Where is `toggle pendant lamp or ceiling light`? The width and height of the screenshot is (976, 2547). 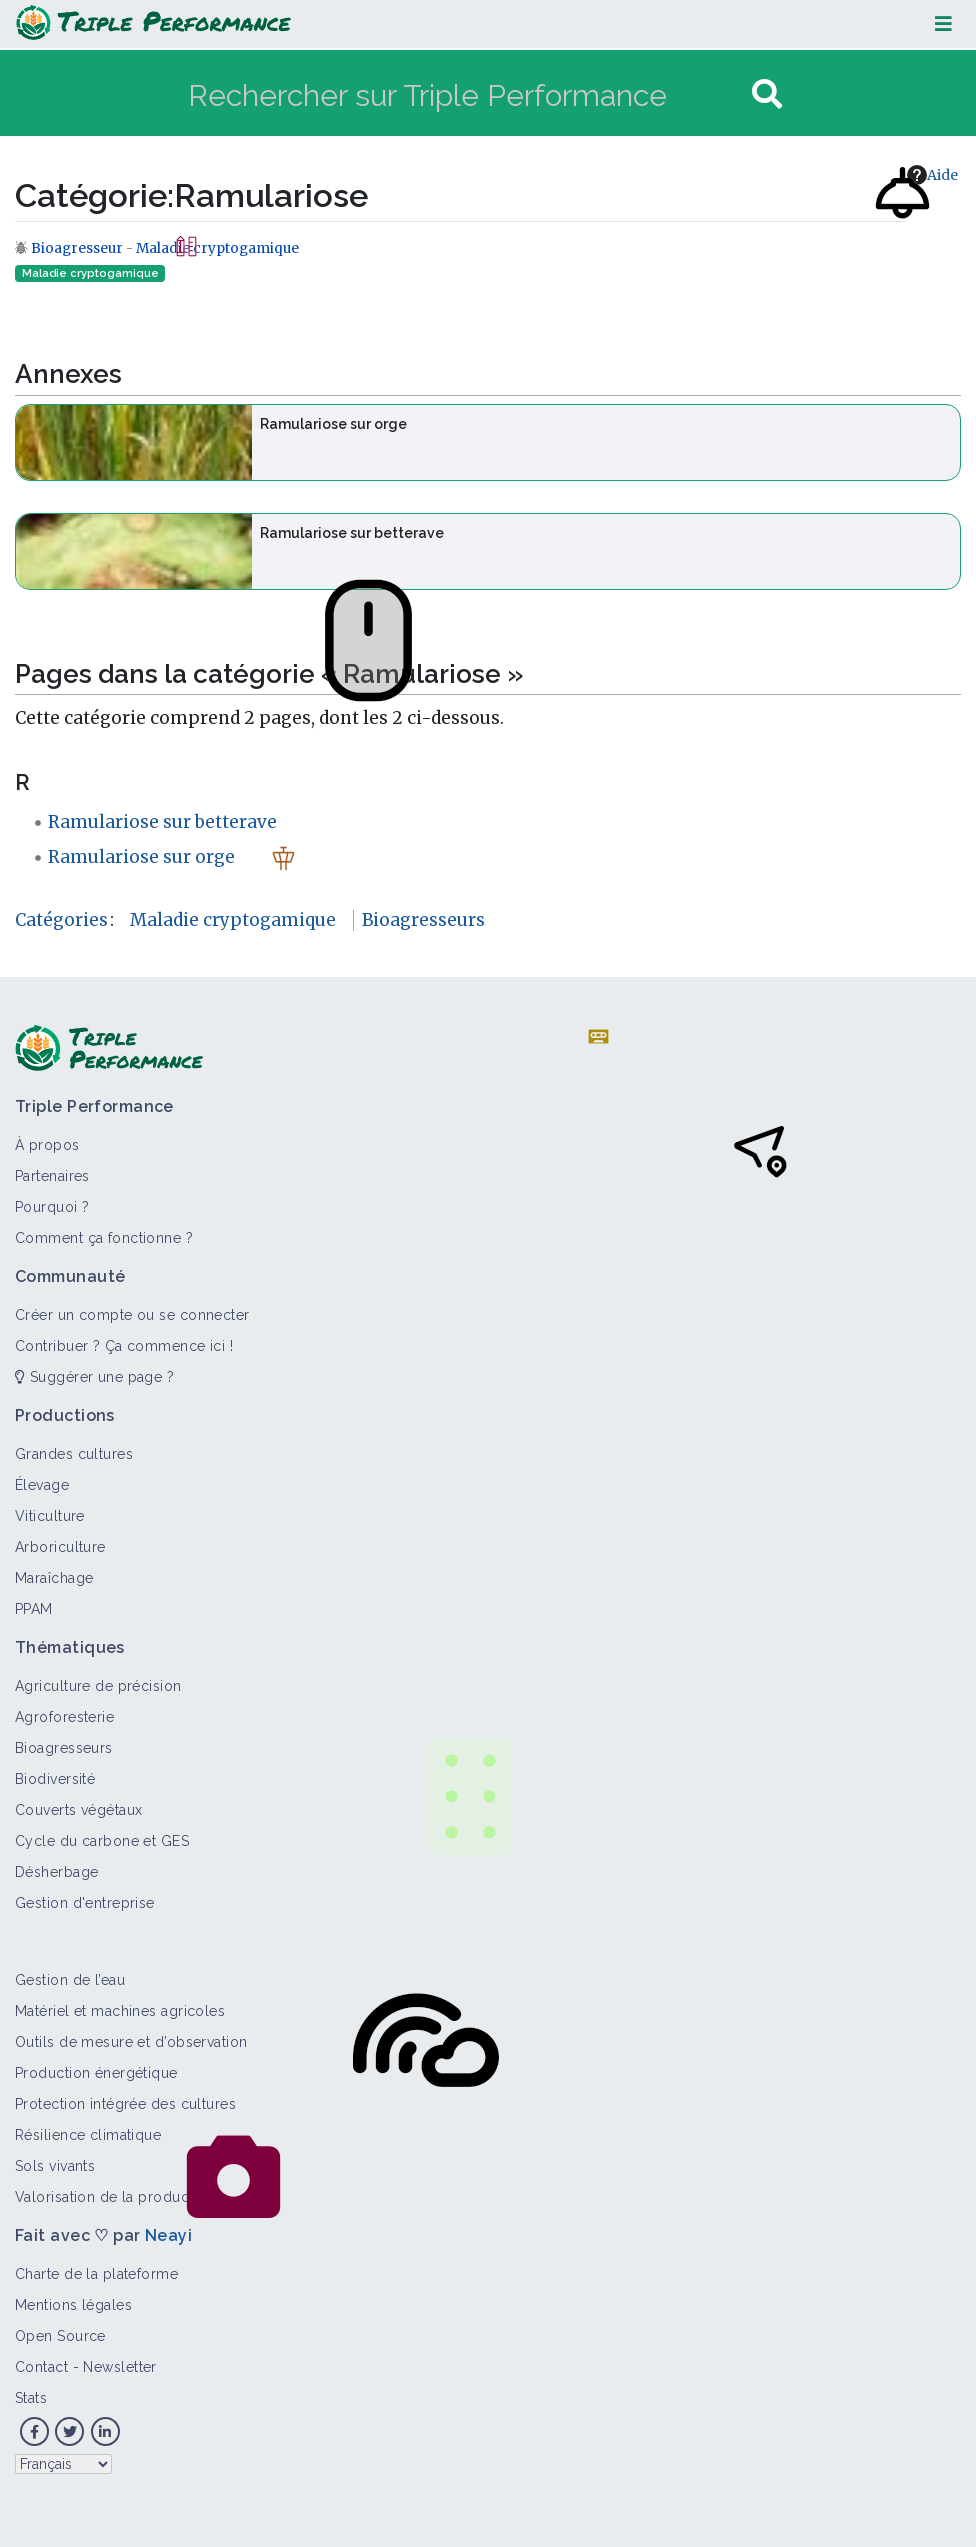
toggle pendant lamp or ceiling light is located at coordinates (902, 195).